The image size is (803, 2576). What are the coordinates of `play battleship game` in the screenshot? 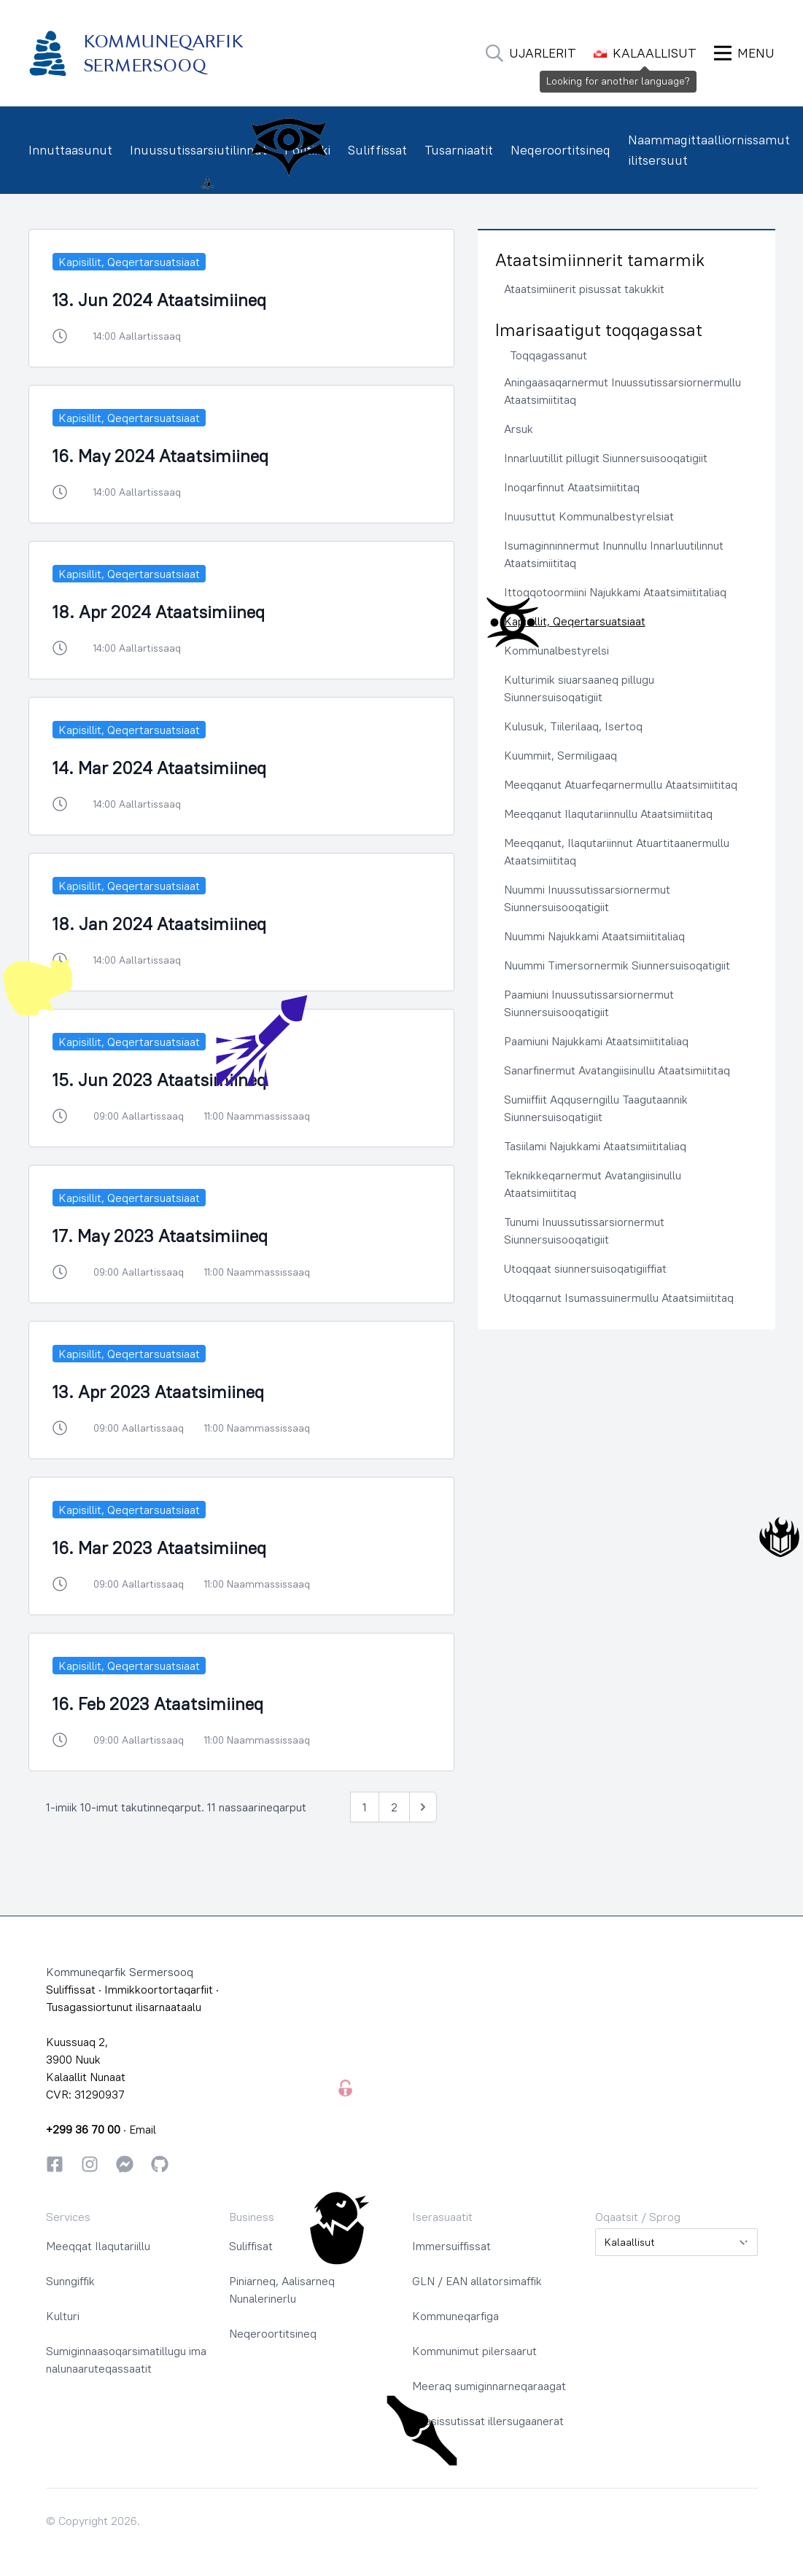 It's located at (207, 183).